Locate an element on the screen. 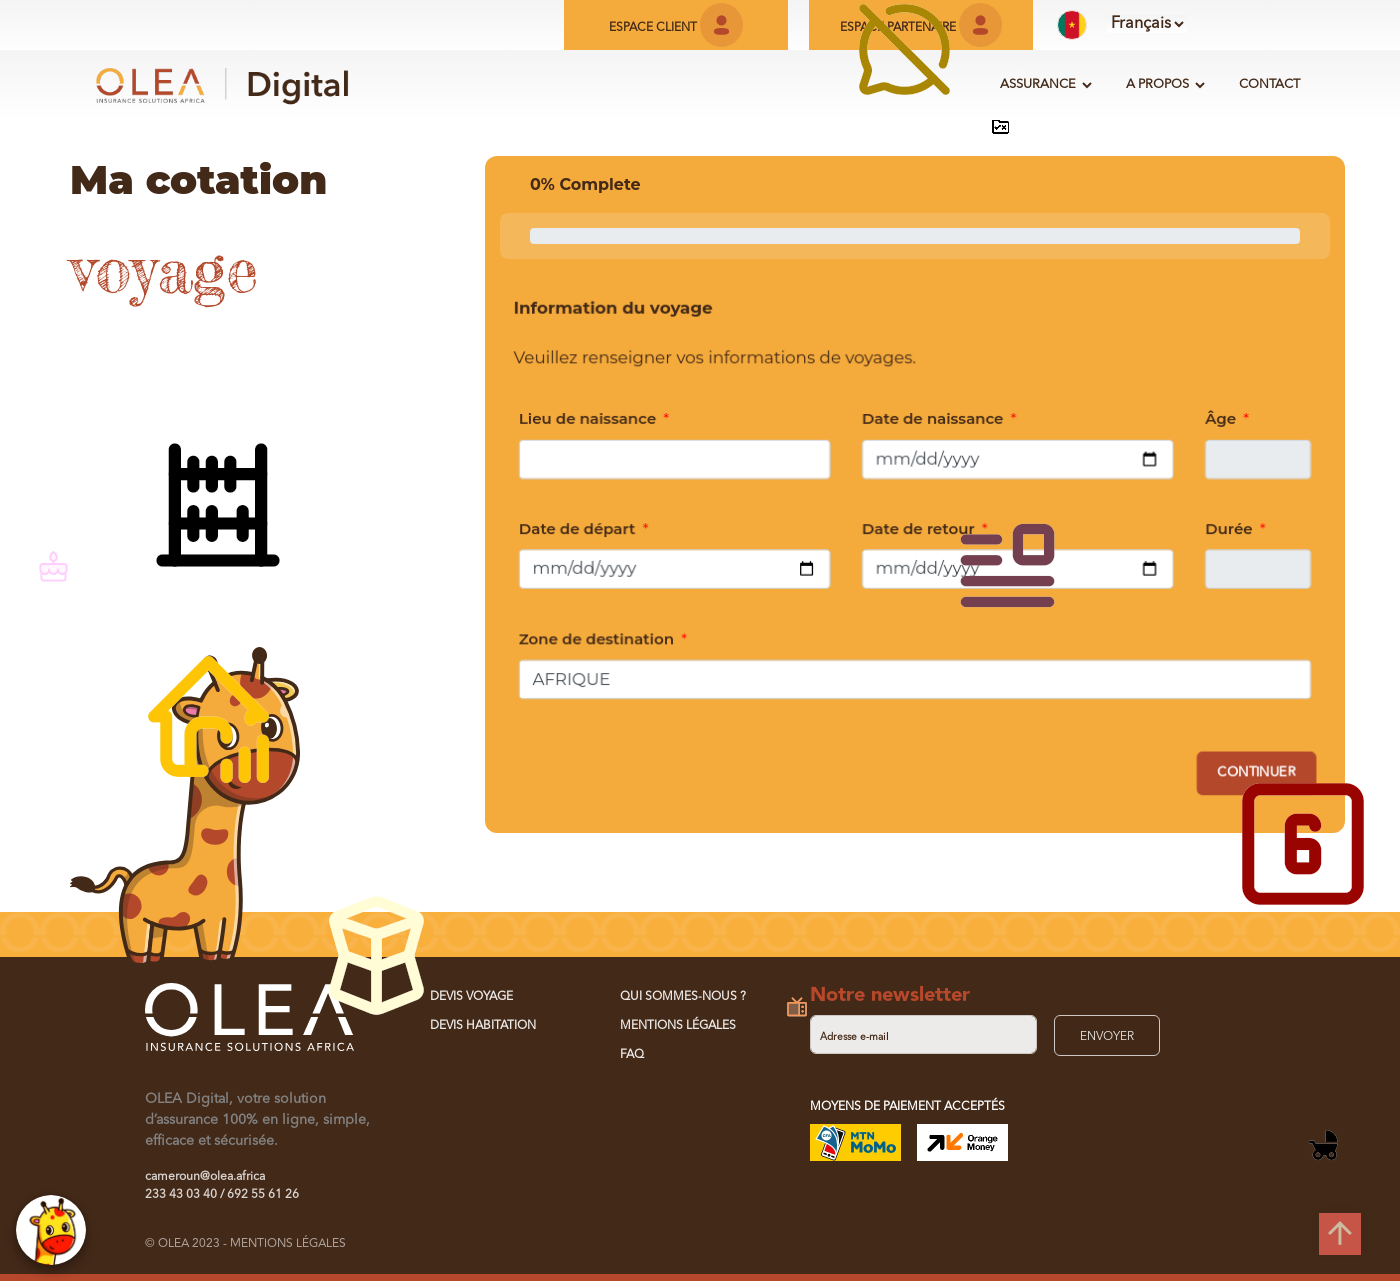  access TV or video streaming content is located at coordinates (797, 1008).